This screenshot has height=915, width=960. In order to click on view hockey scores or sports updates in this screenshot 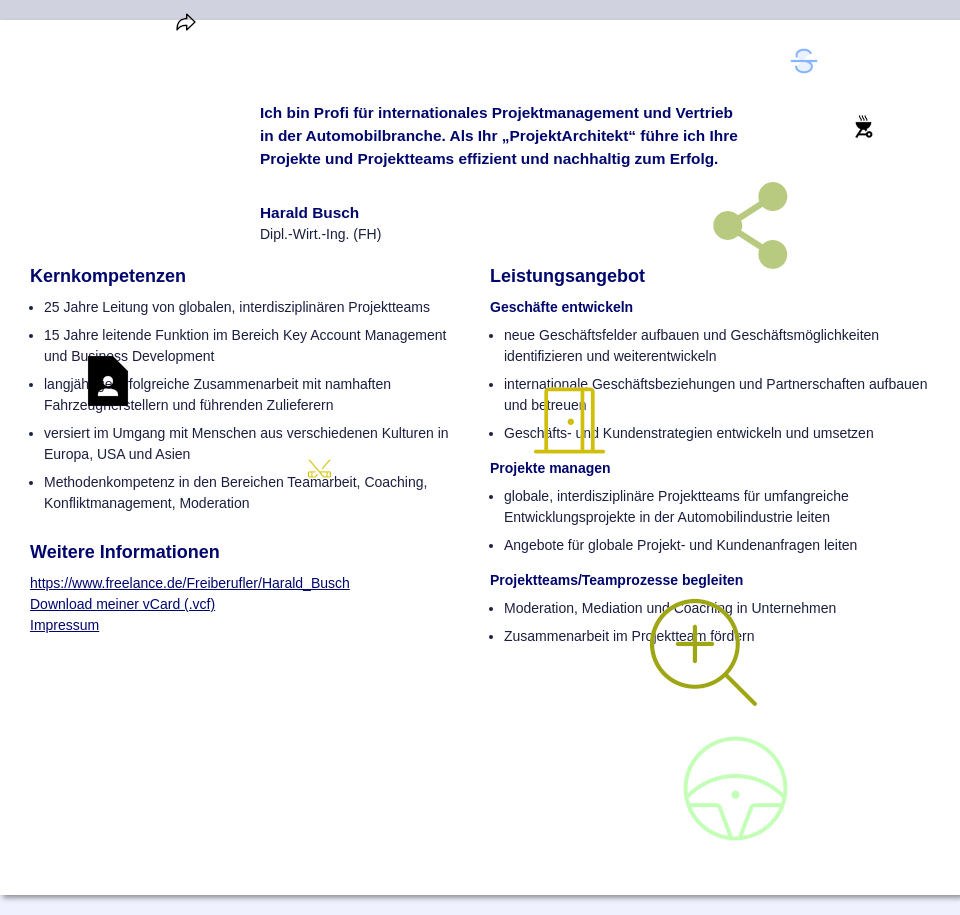, I will do `click(319, 468)`.